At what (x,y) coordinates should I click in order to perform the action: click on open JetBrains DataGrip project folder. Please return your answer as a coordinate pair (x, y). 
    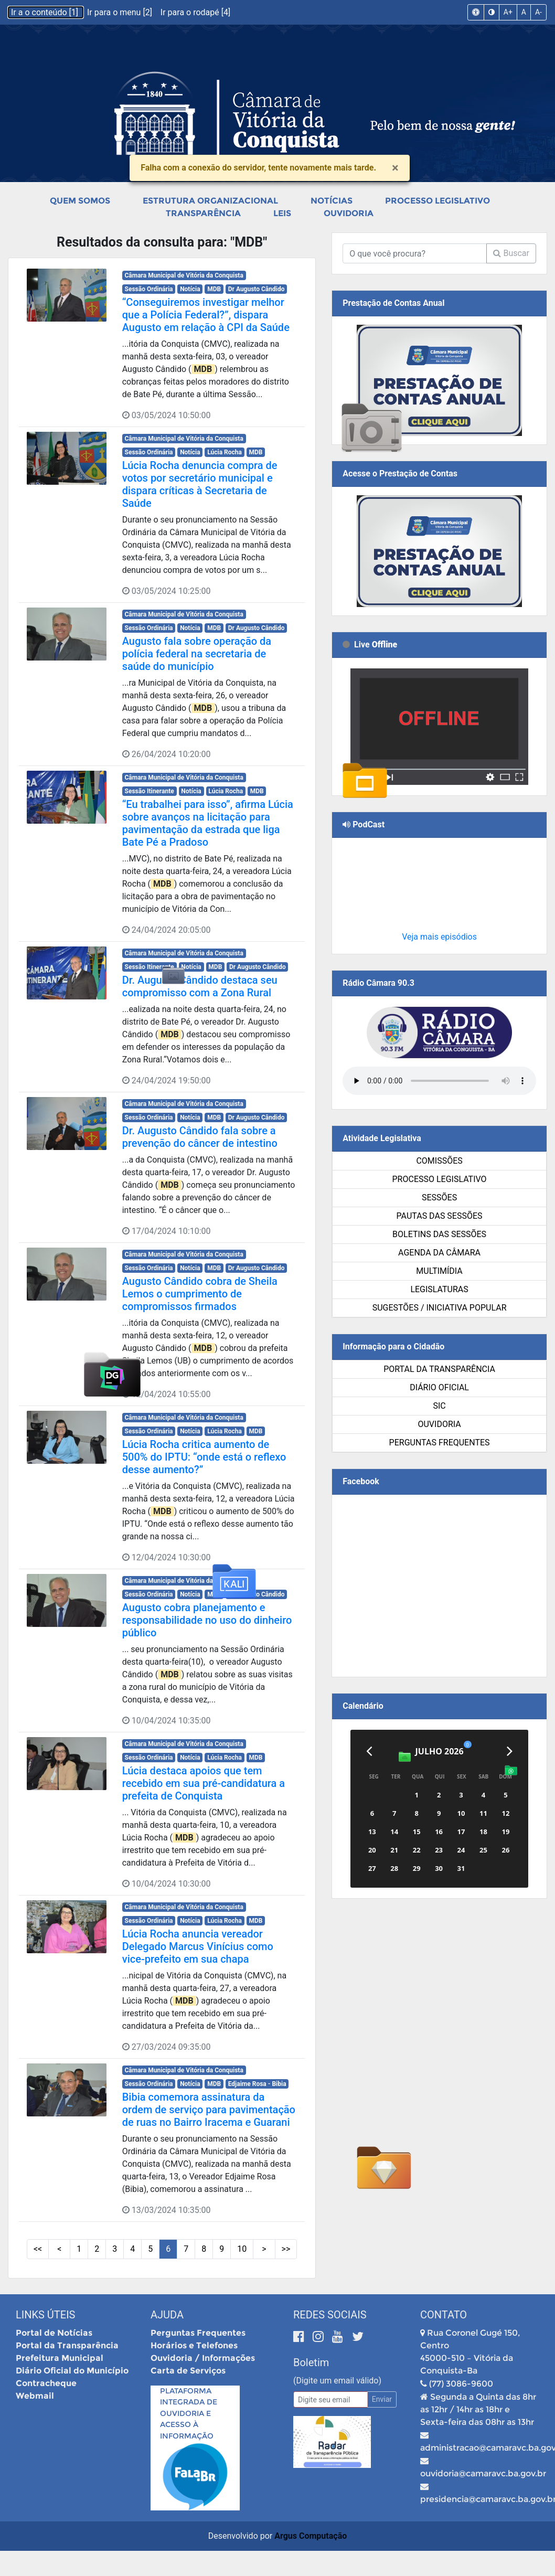
    Looking at the image, I should click on (112, 1376).